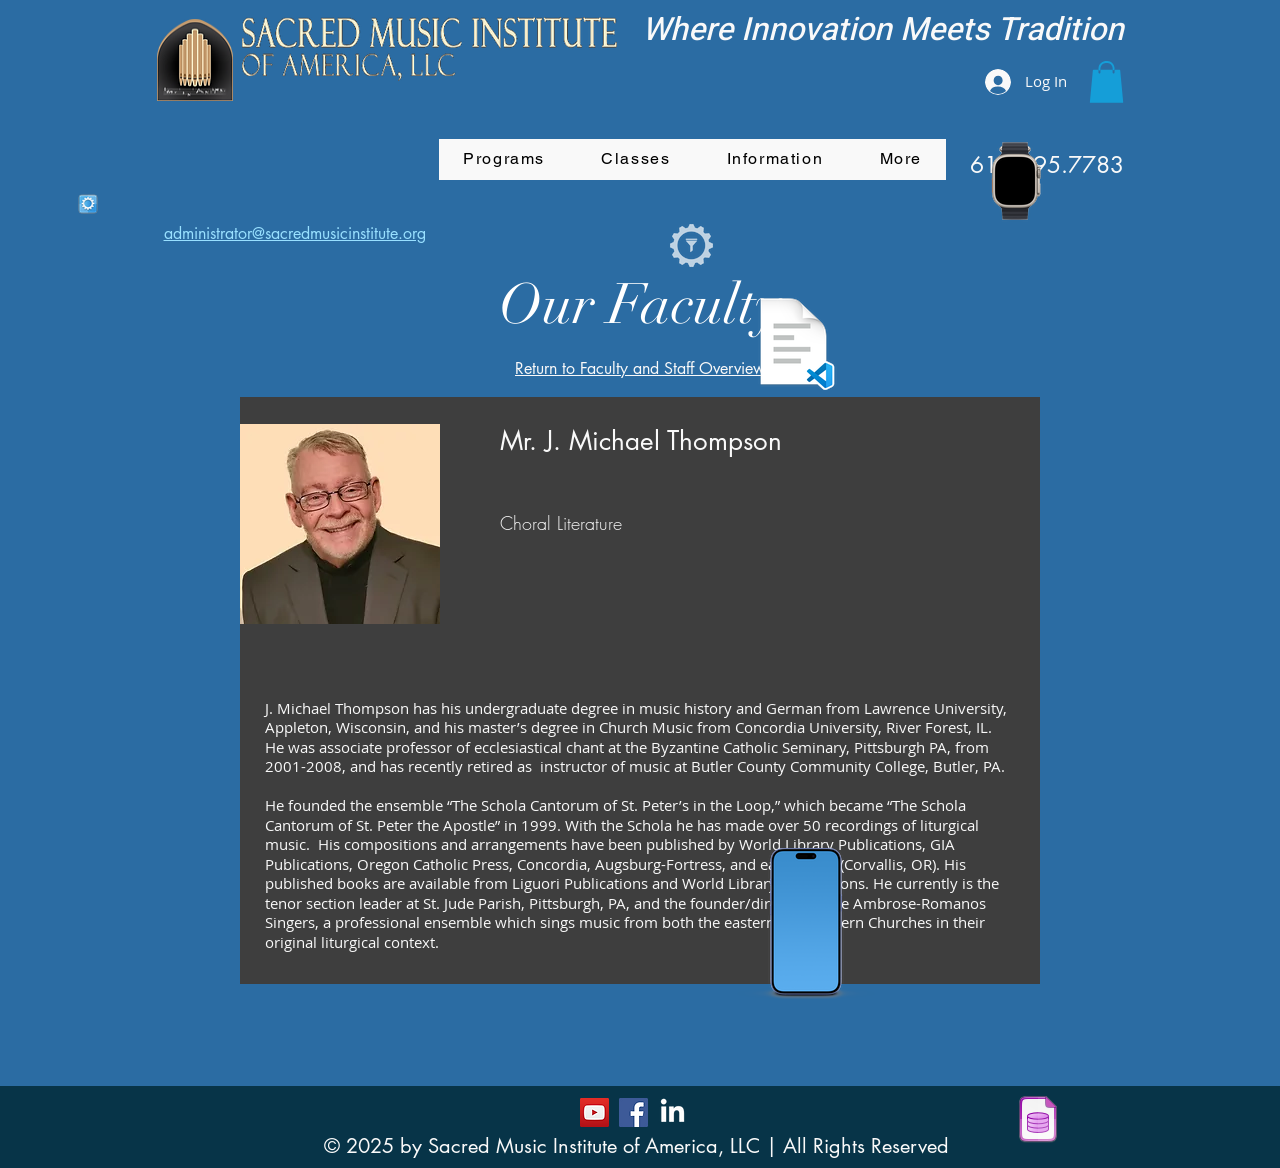  I want to click on open a file in Visual Studio Code, so click(793, 343).